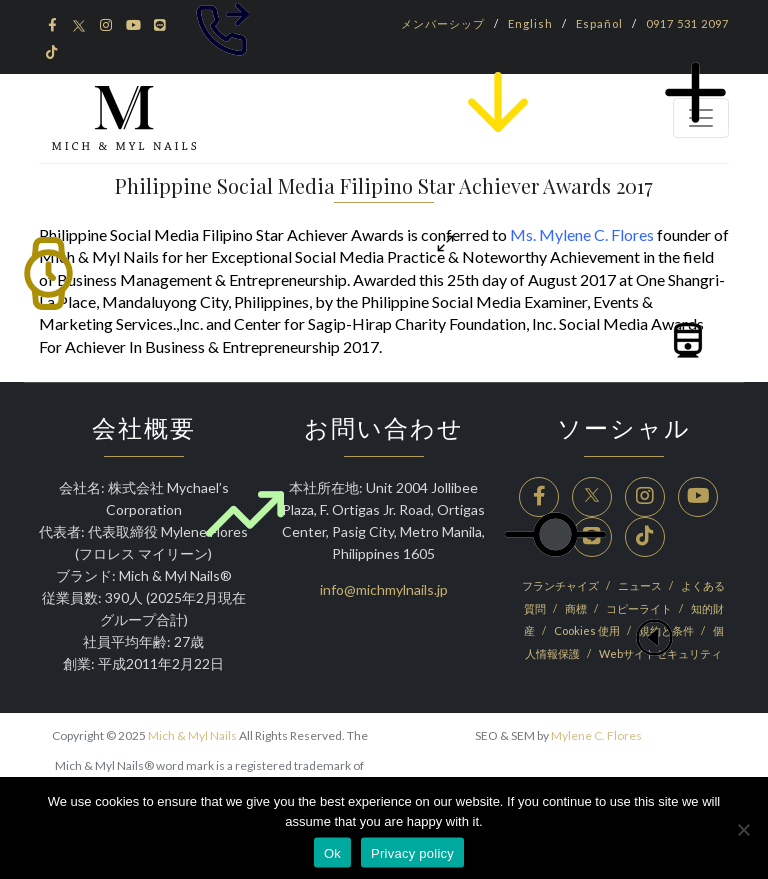  Describe the element at coordinates (48, 273) in the screenshot. I see `view time or clock settings` at that location.